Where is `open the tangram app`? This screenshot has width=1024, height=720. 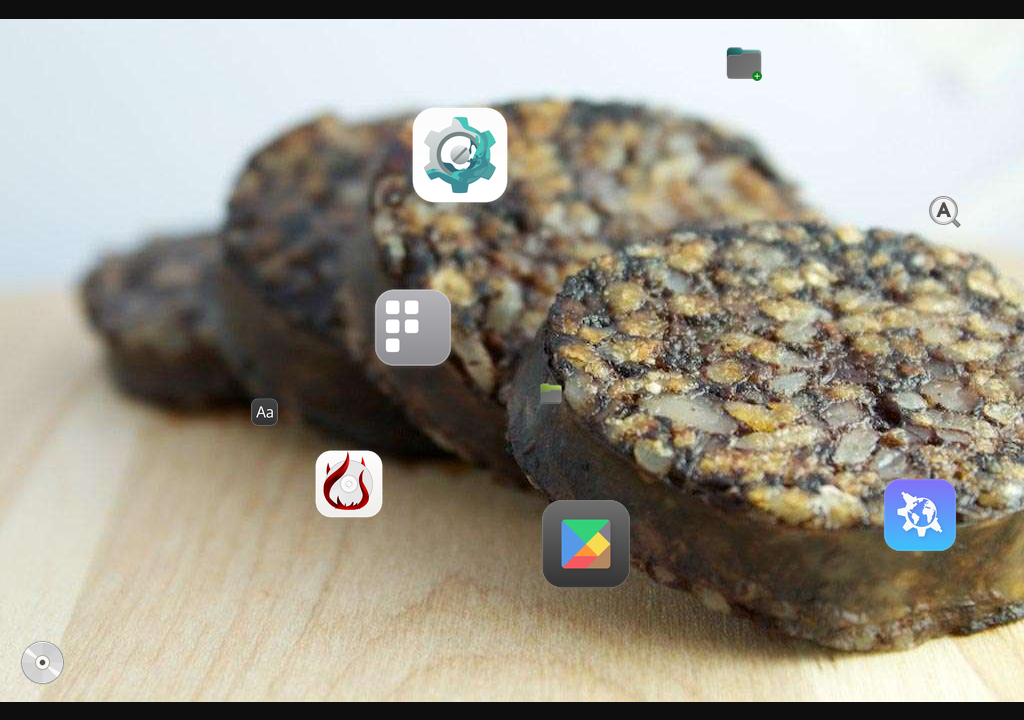 open the tangram app is located at coordinates (586, 544).